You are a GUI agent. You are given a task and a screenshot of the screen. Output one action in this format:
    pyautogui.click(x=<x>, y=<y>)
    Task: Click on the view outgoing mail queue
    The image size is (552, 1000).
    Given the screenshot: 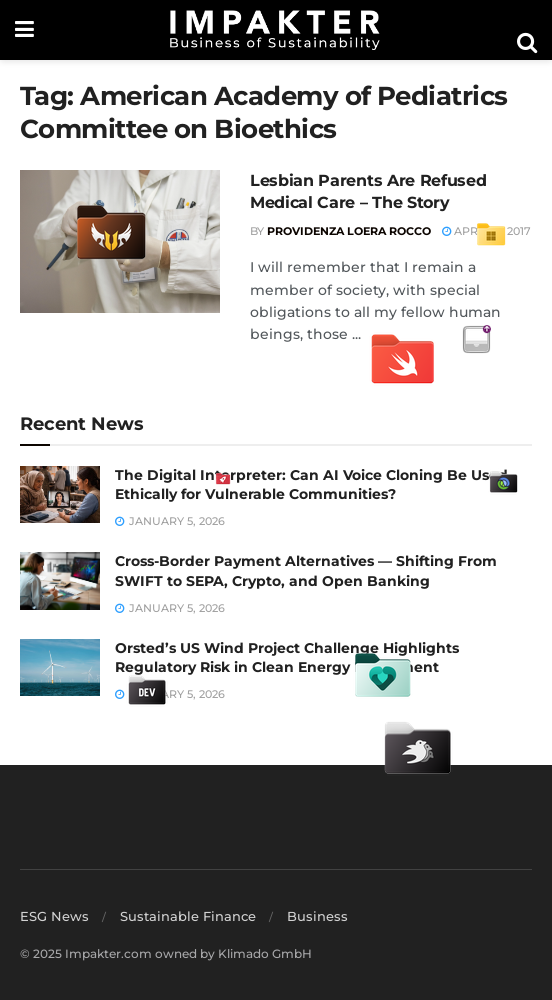 What is the action you would take?
    pyautogui.click(x=476, y=339)
    